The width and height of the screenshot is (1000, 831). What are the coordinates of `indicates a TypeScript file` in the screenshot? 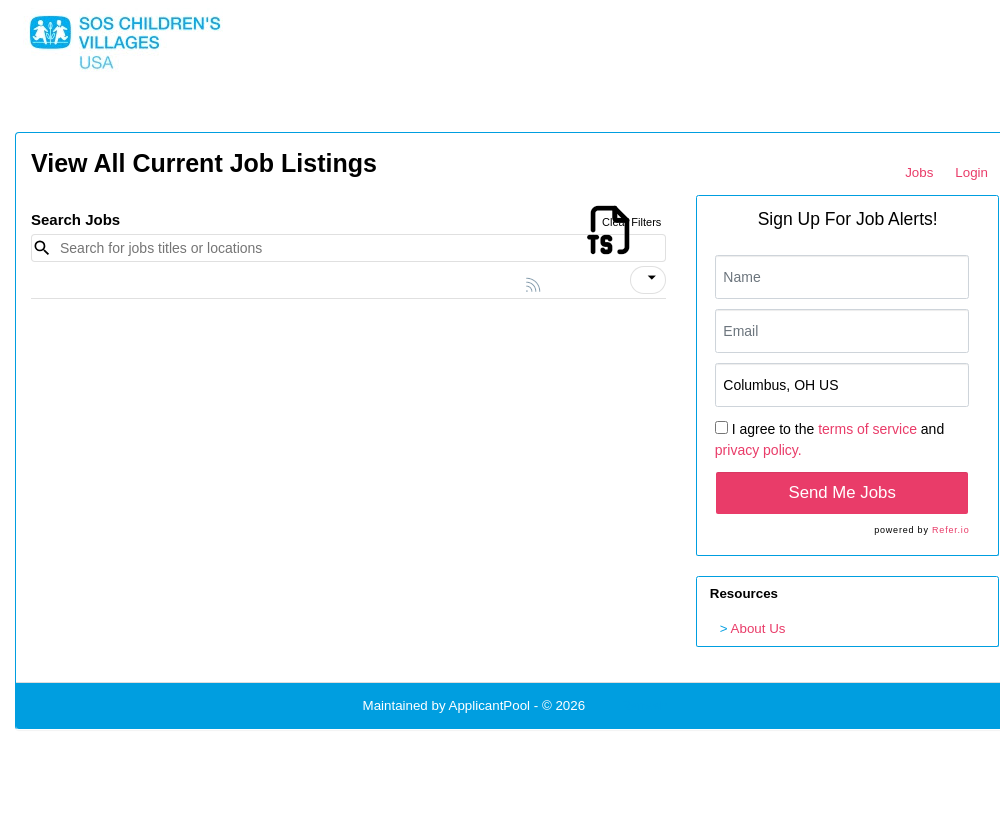 It's located at (610, 230).